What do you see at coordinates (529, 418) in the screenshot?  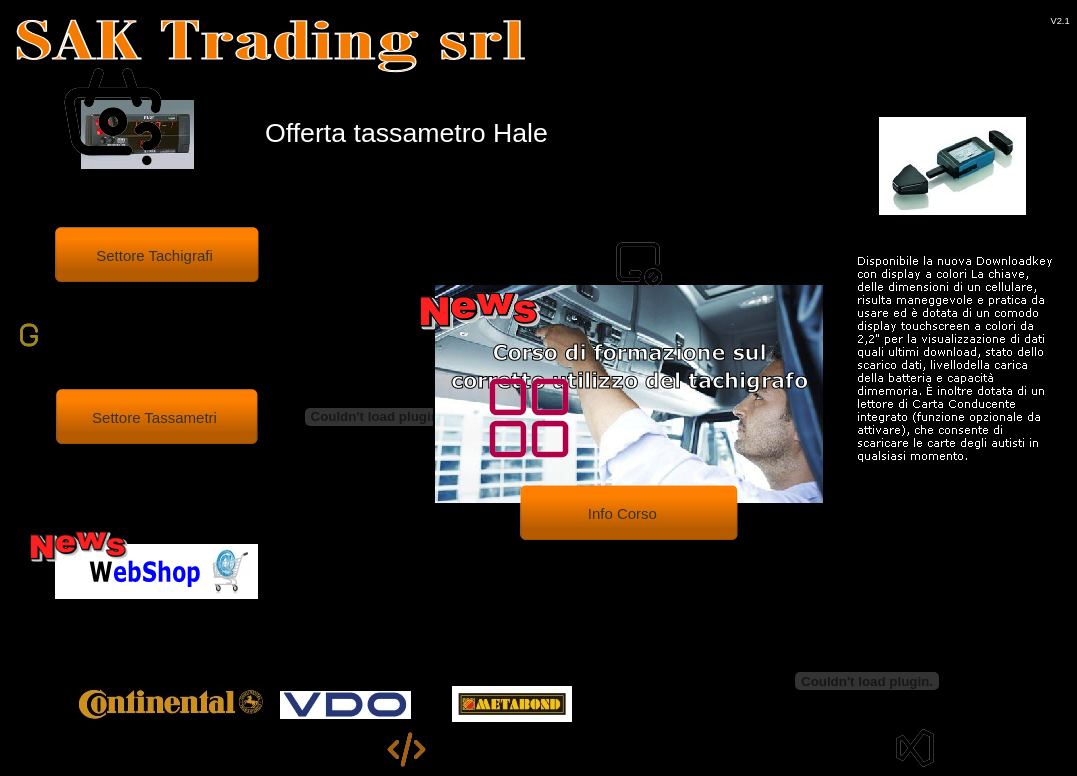 I see `view items in grid layout` at bounding box center [529, 418].